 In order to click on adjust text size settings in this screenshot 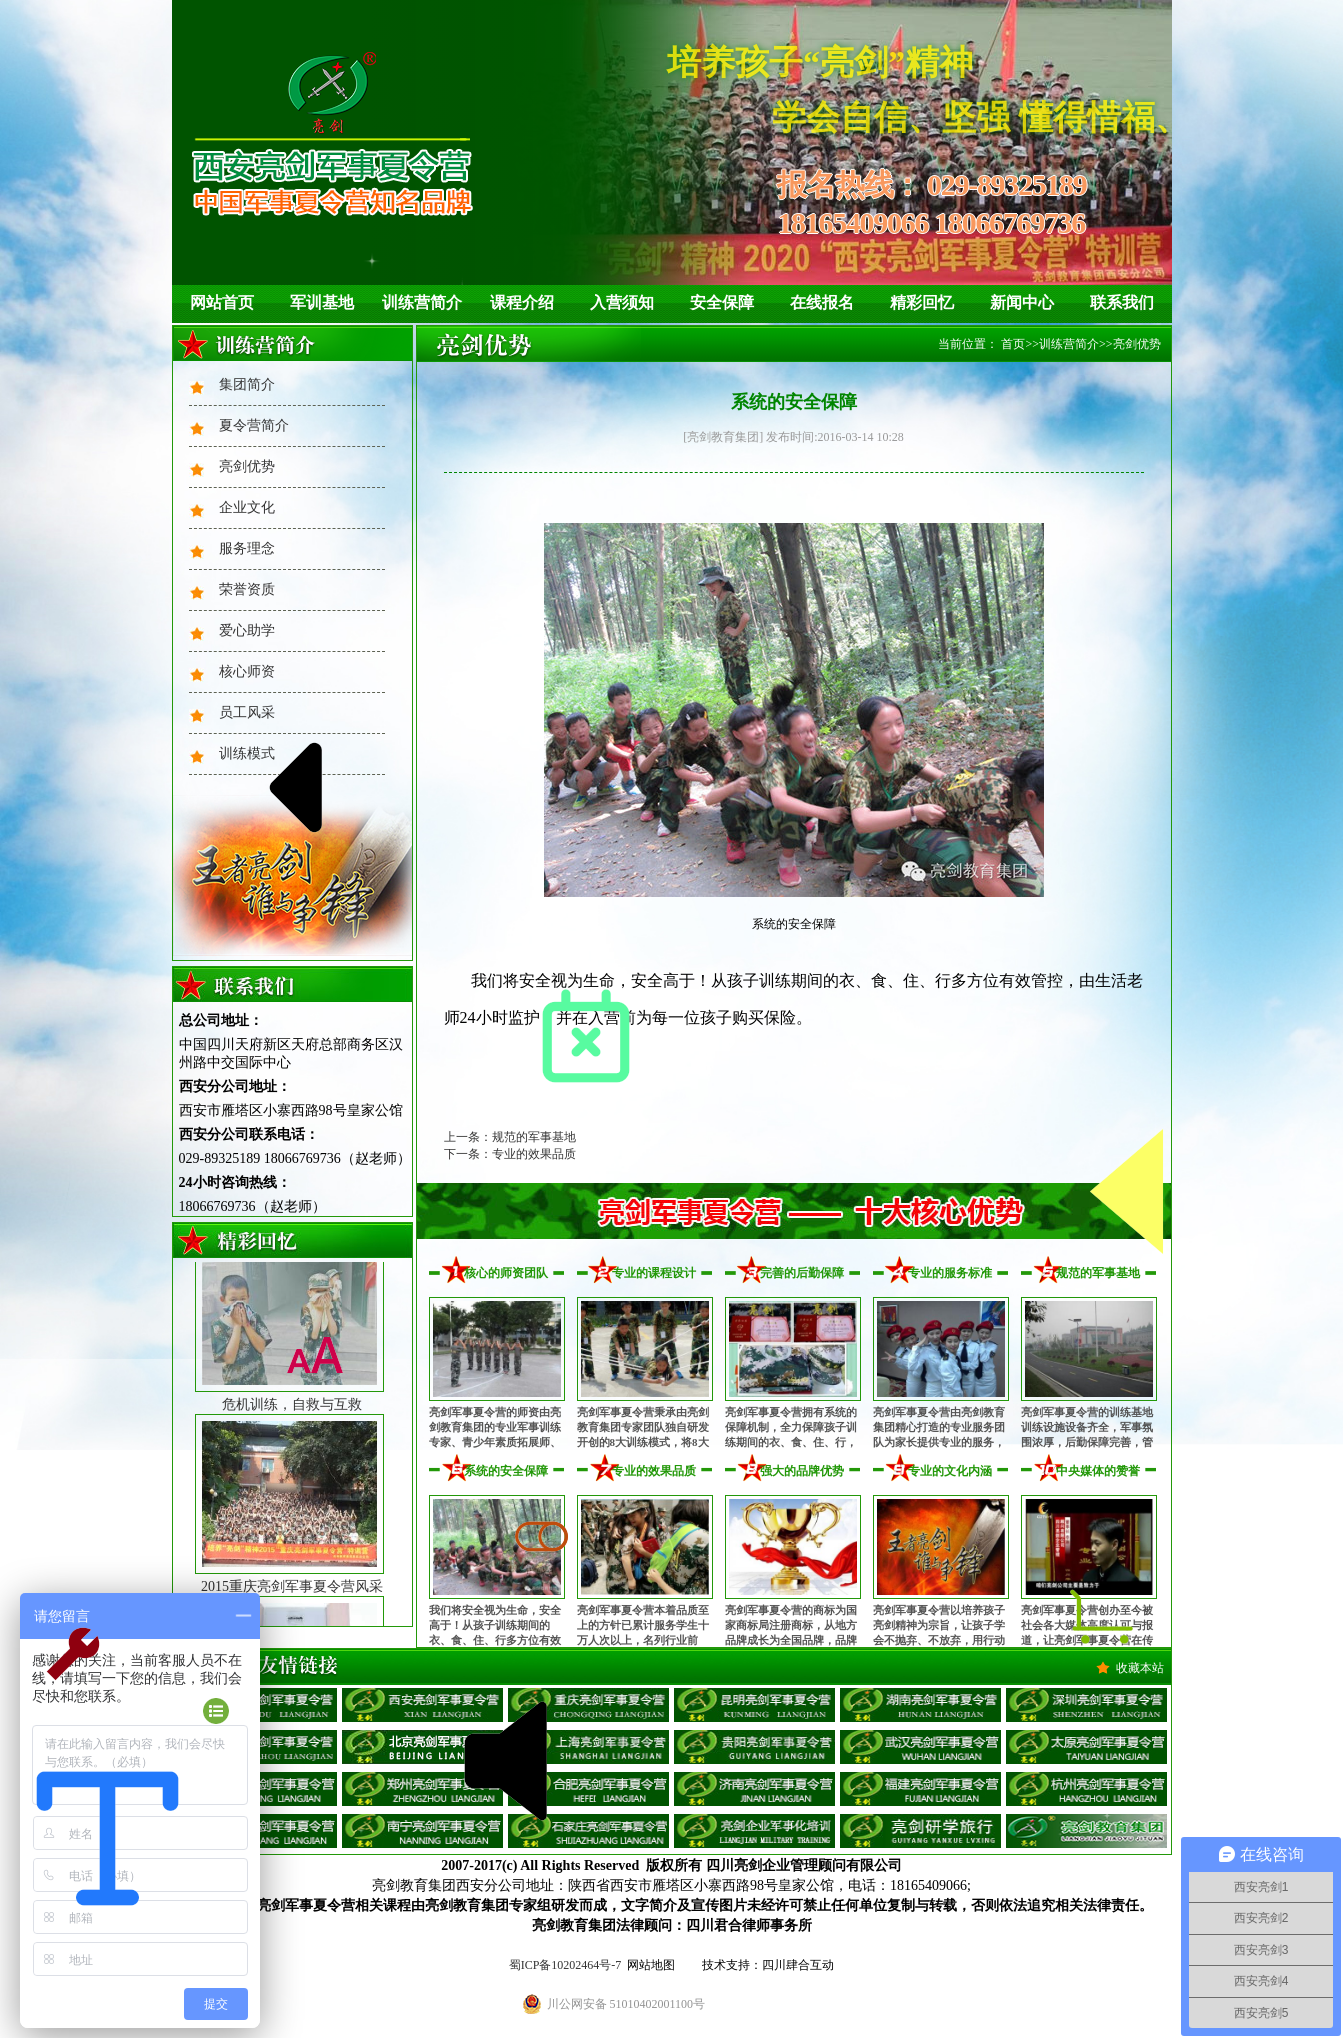, I will do `click(315, 1353)`.